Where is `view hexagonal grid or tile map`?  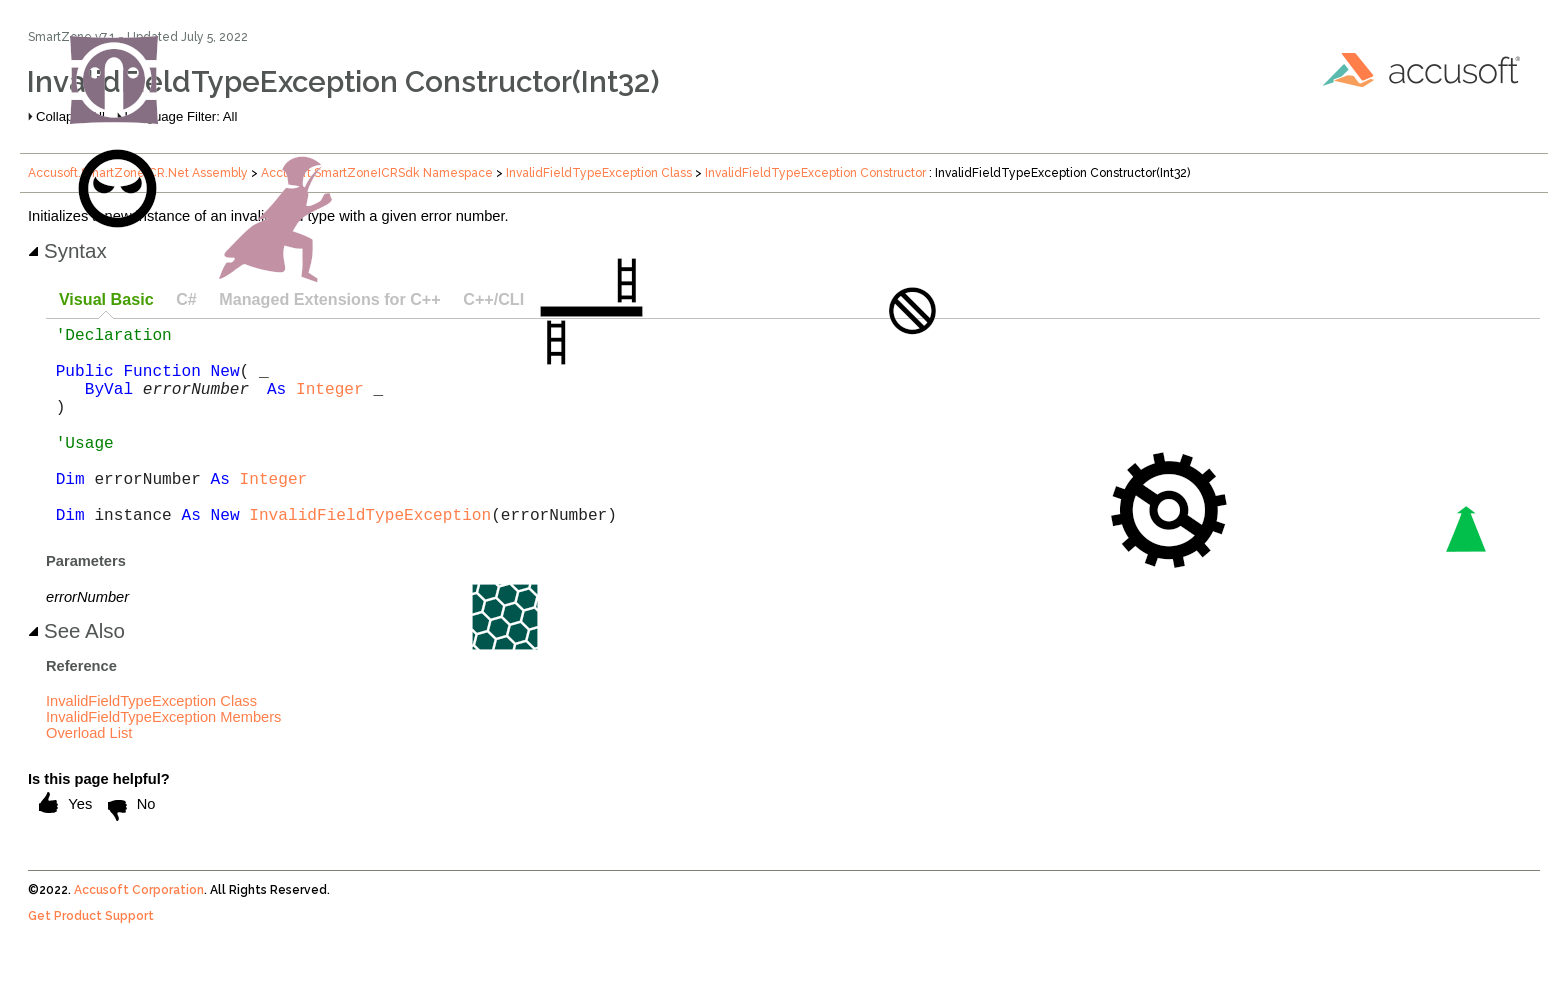 view hexagonal grid or tile map is located at coordinates (505, 617).